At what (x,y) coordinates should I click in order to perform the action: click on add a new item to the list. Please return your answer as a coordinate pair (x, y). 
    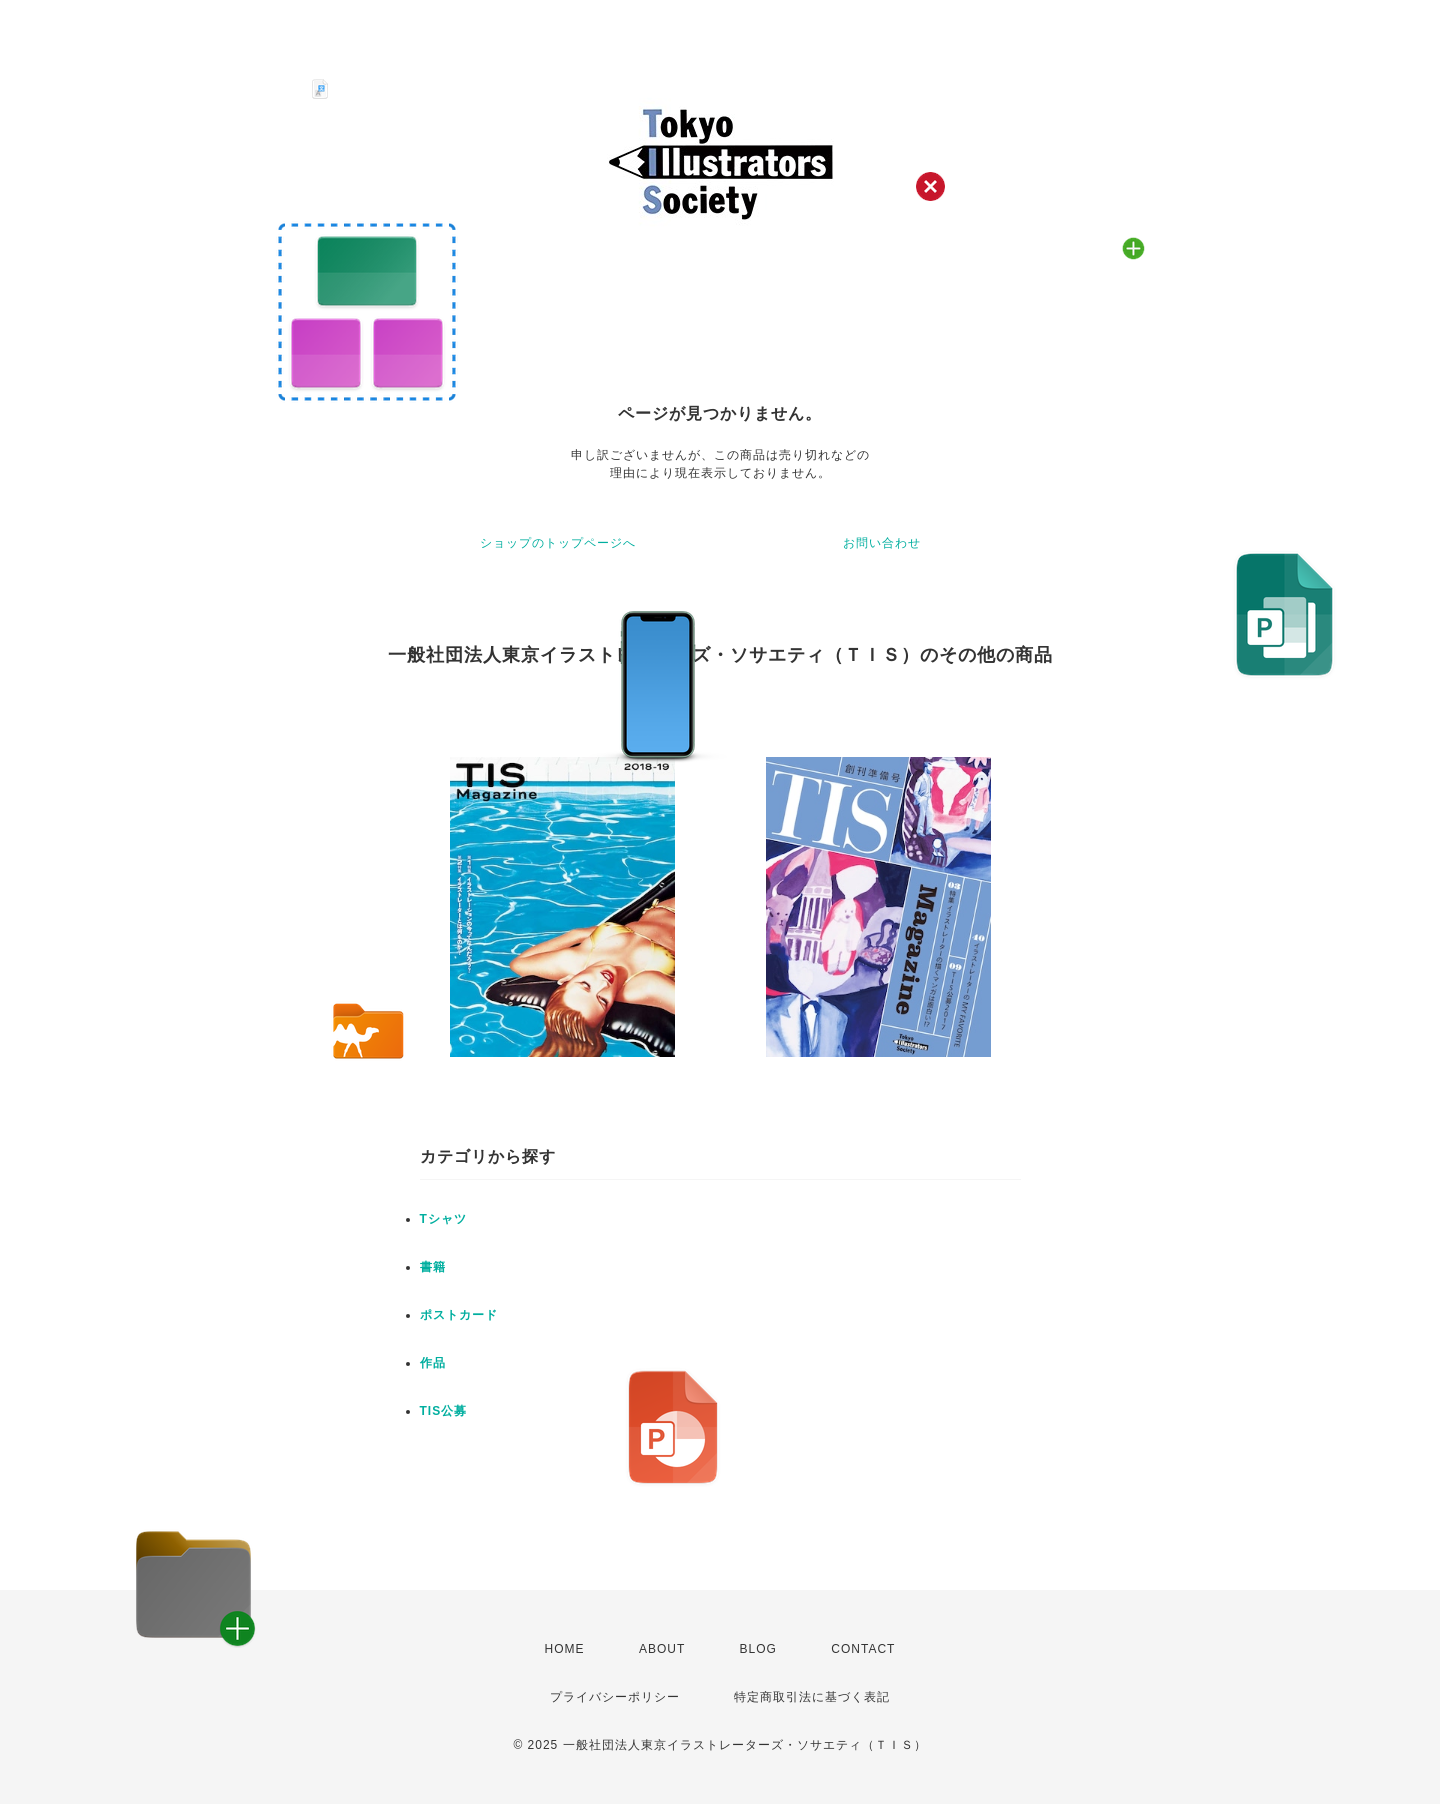
    Looking at the image, I should click on (1133, 248).